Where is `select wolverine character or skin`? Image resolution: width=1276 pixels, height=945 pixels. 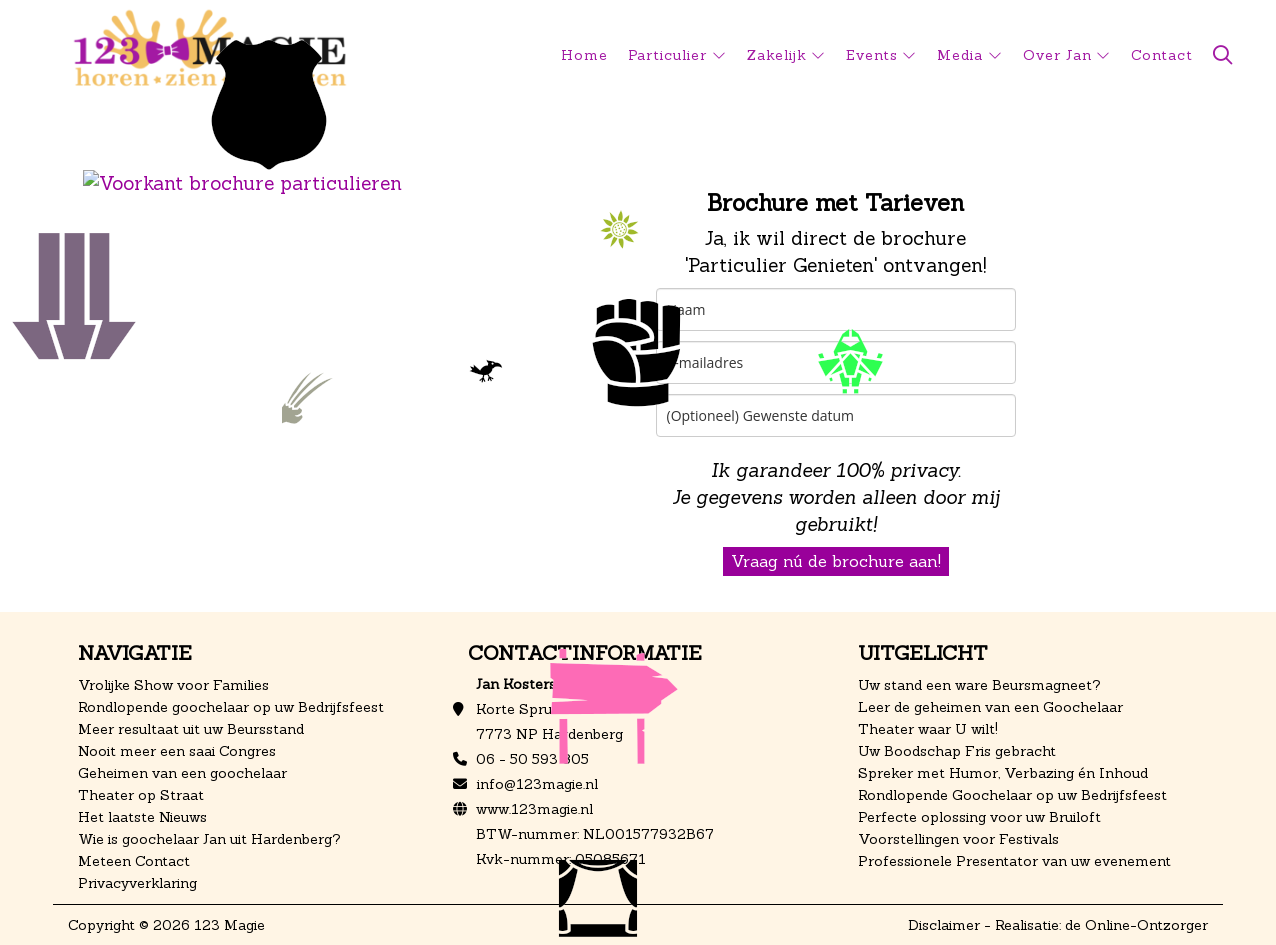
select wolverine character or skin is located at coordinates (308, 397).